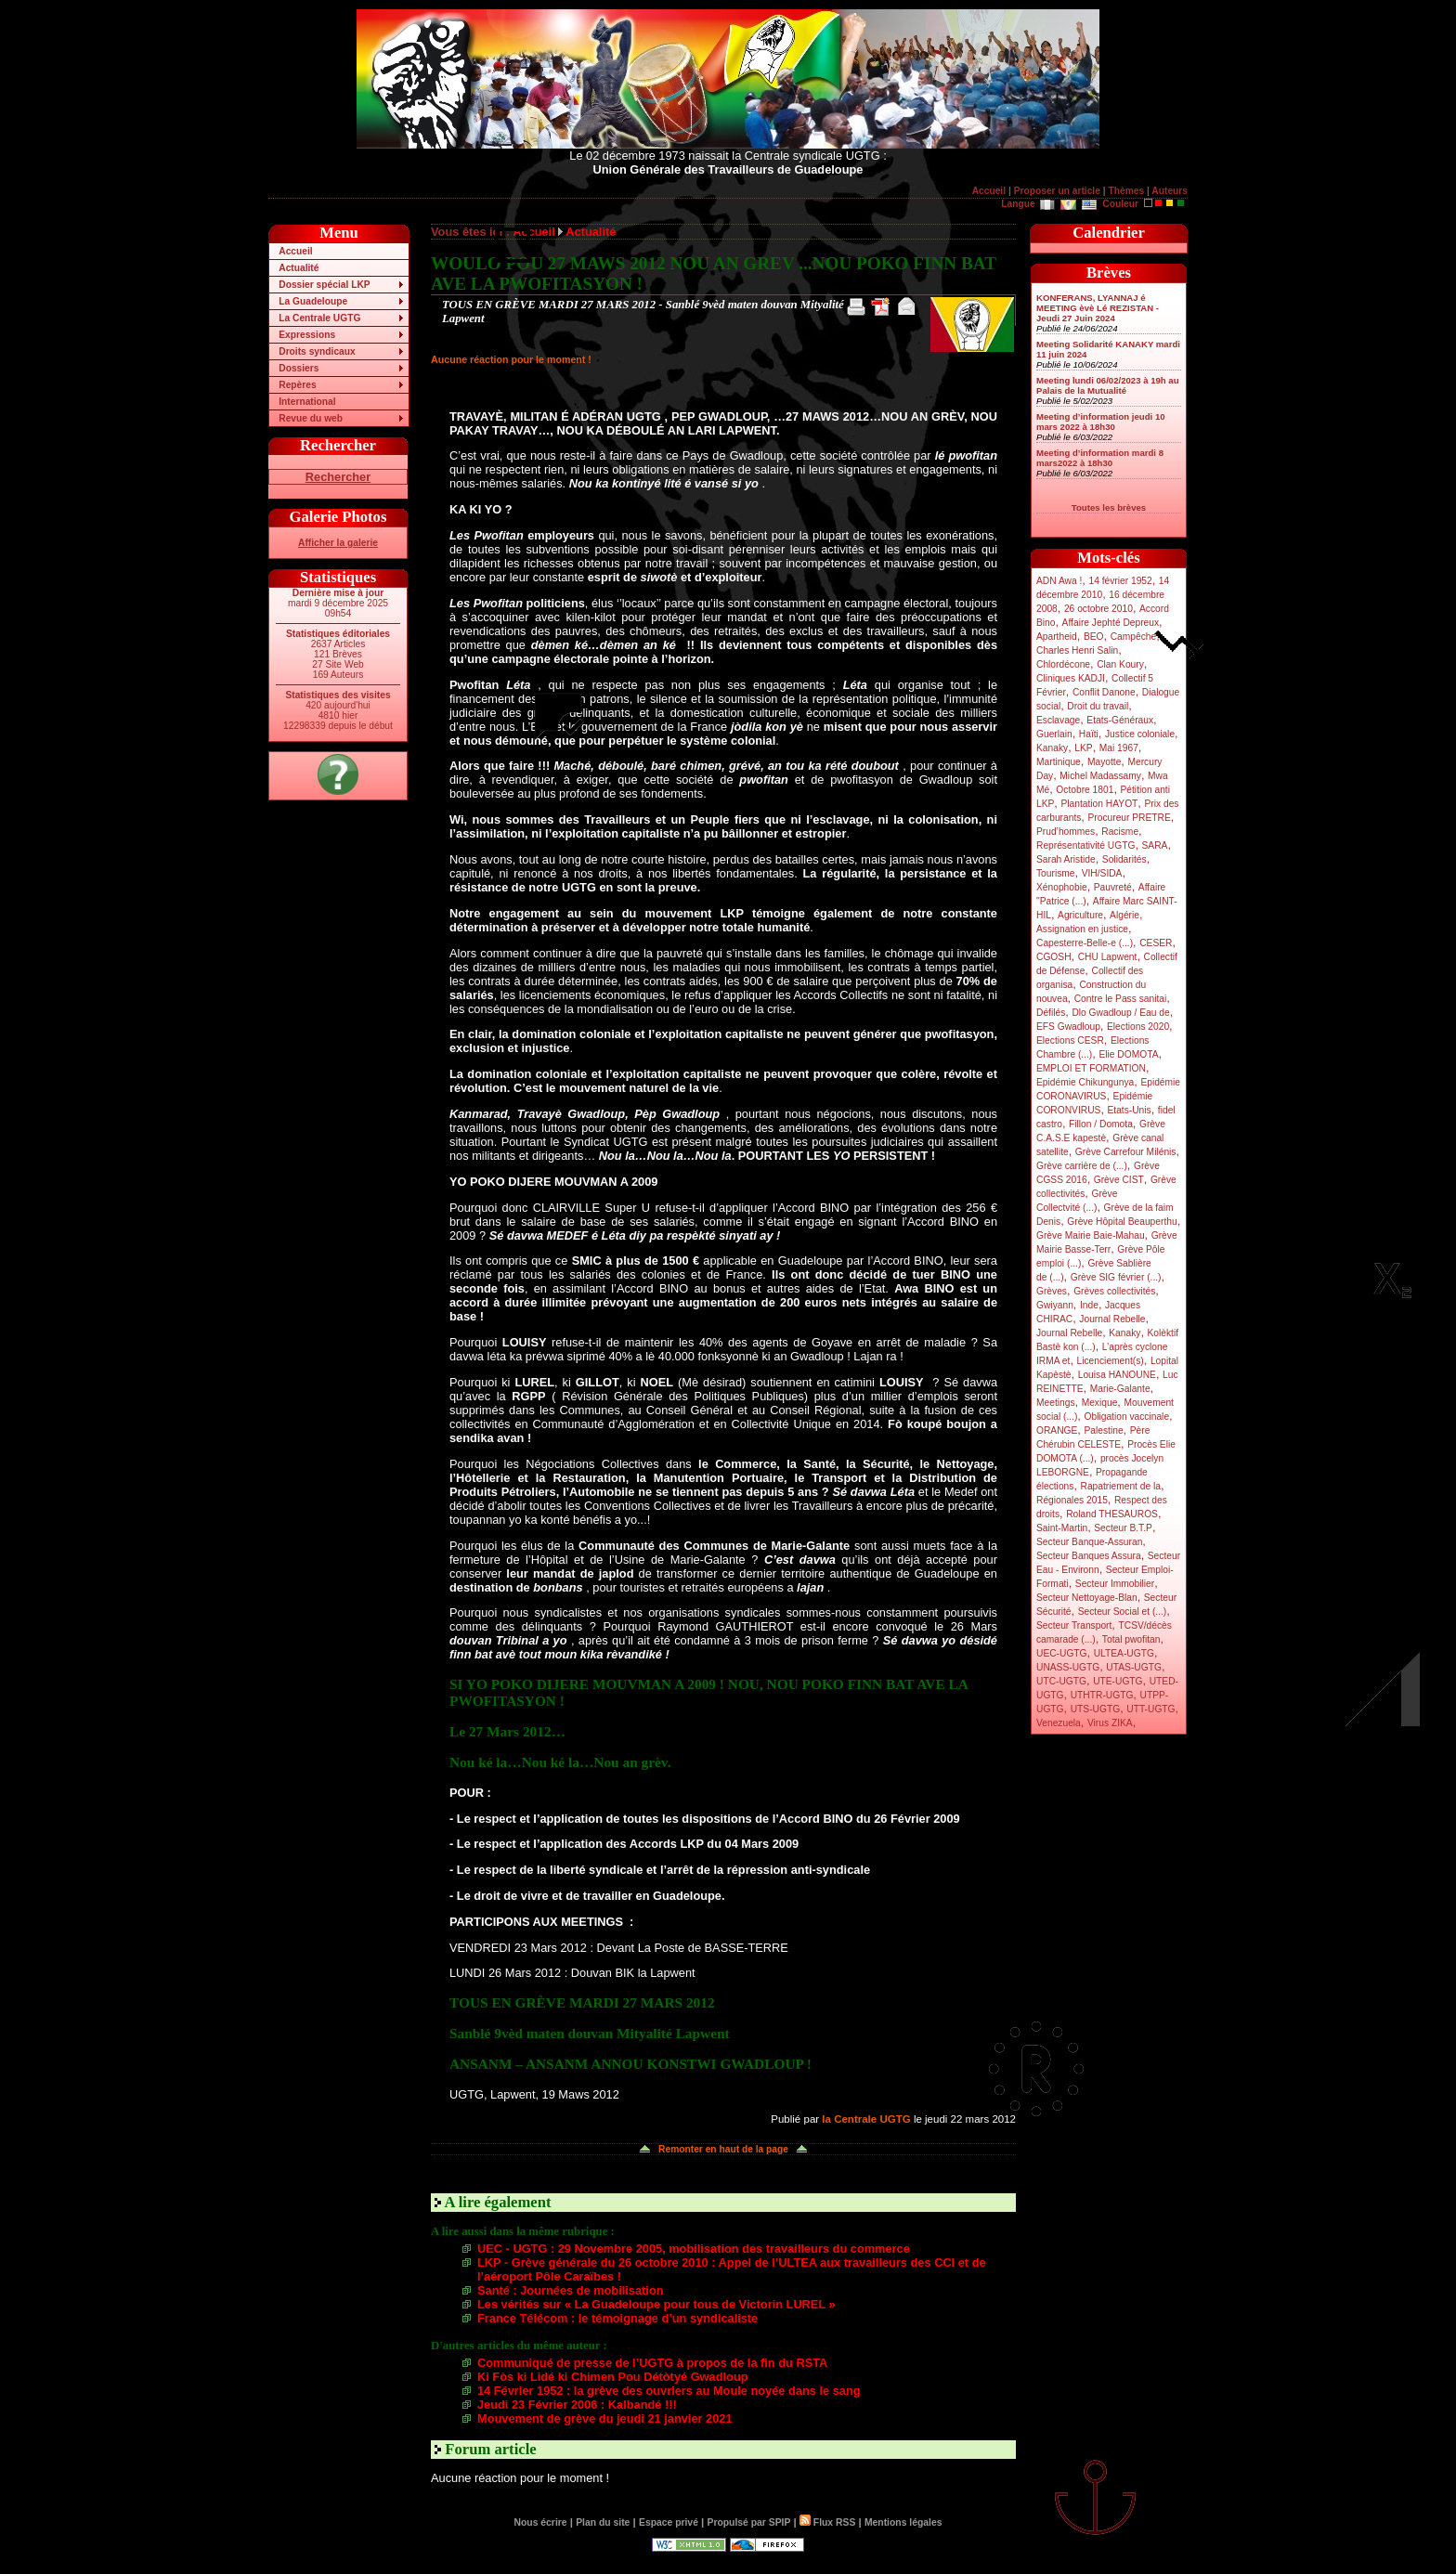  Describe the element at coordinates (513, 245) in the screenshot. I see `unselected checkbox in a form or list` at that location.